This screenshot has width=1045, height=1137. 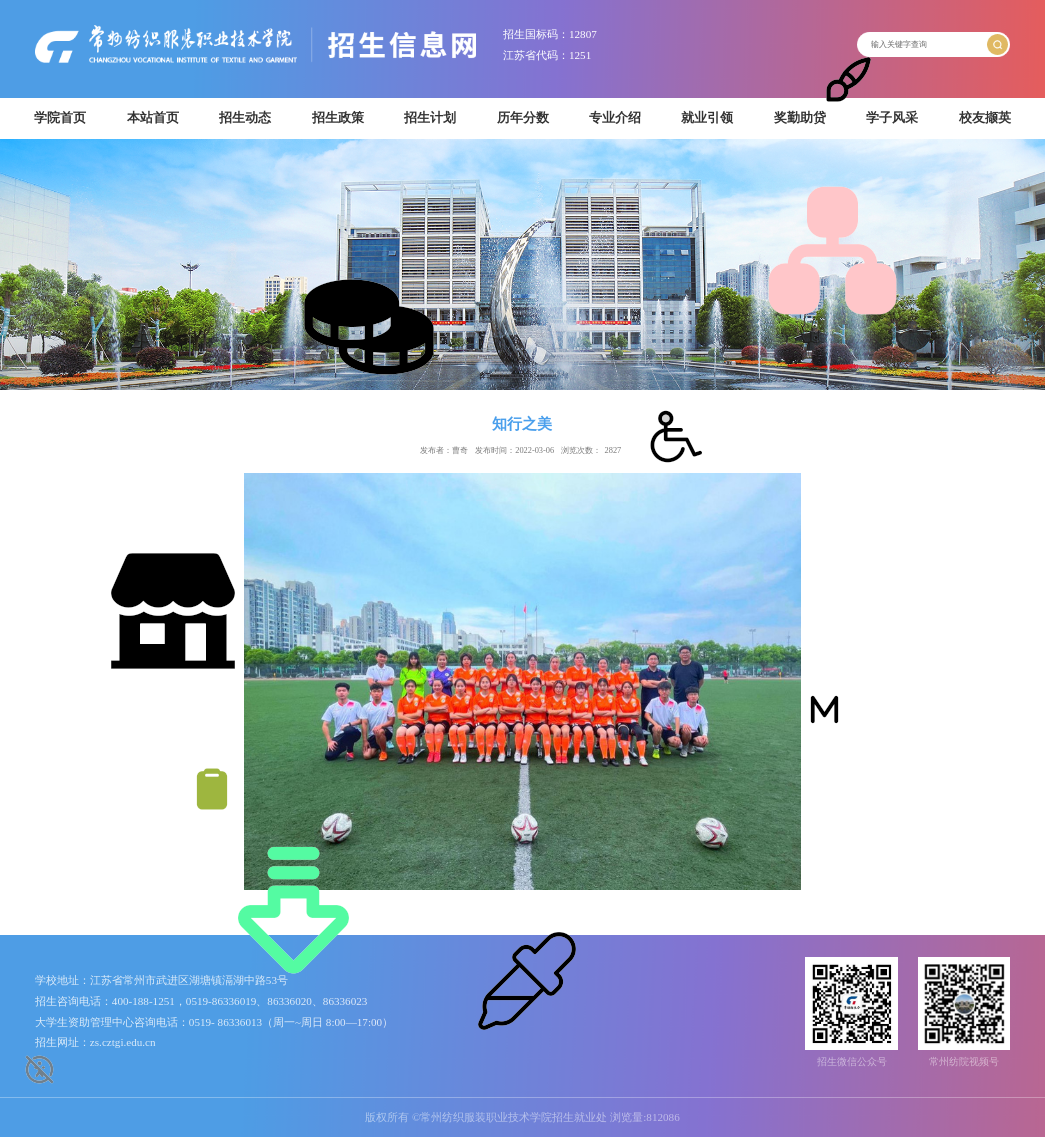 What do you see at coordinates (212, 789) in the screenshot?
I see `view clipboard contents` at bounding box center [212, 789].